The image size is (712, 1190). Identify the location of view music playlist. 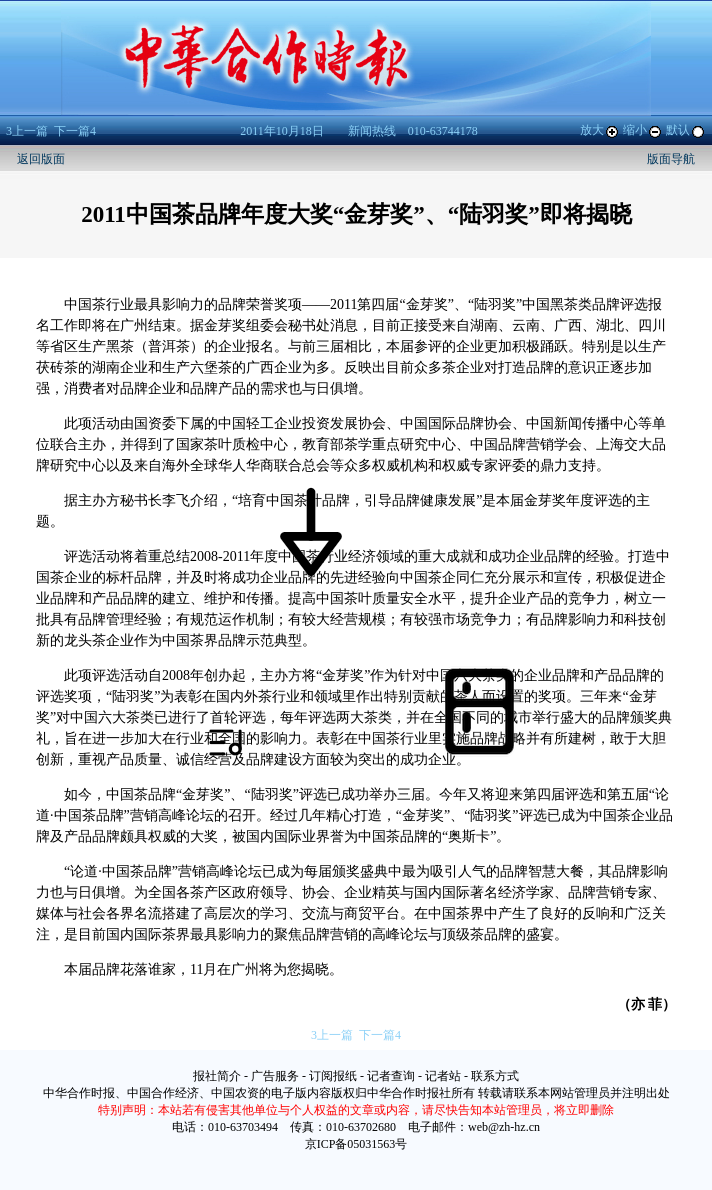
(225, 742).